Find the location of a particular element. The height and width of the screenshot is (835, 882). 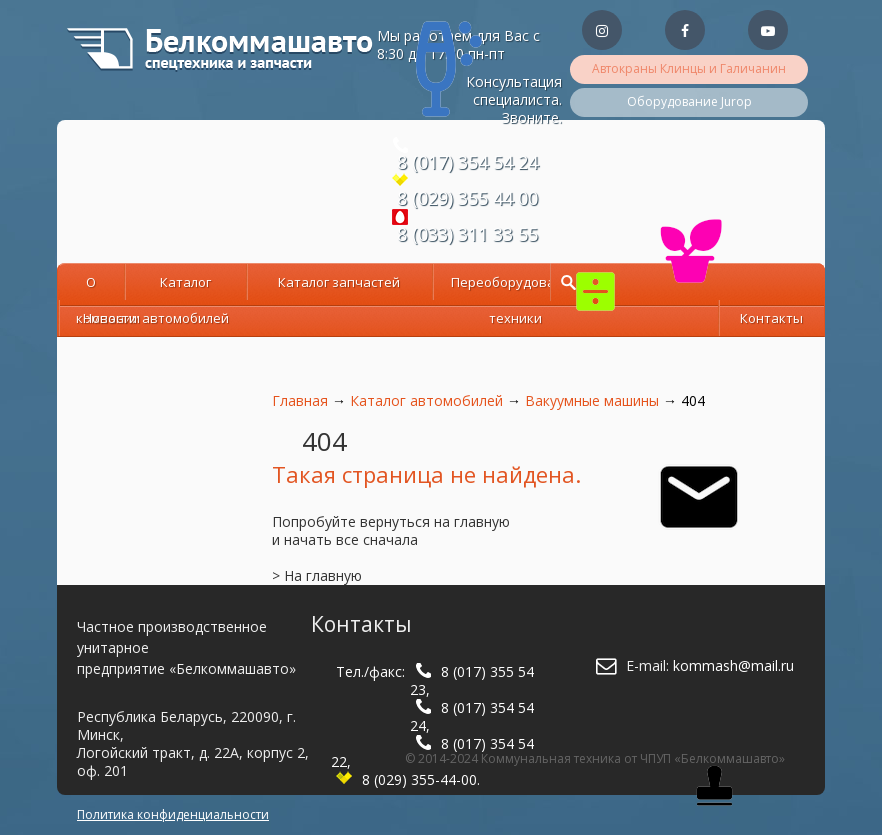

celebrate an achievement or milestone is located at coordinates (439, 69).